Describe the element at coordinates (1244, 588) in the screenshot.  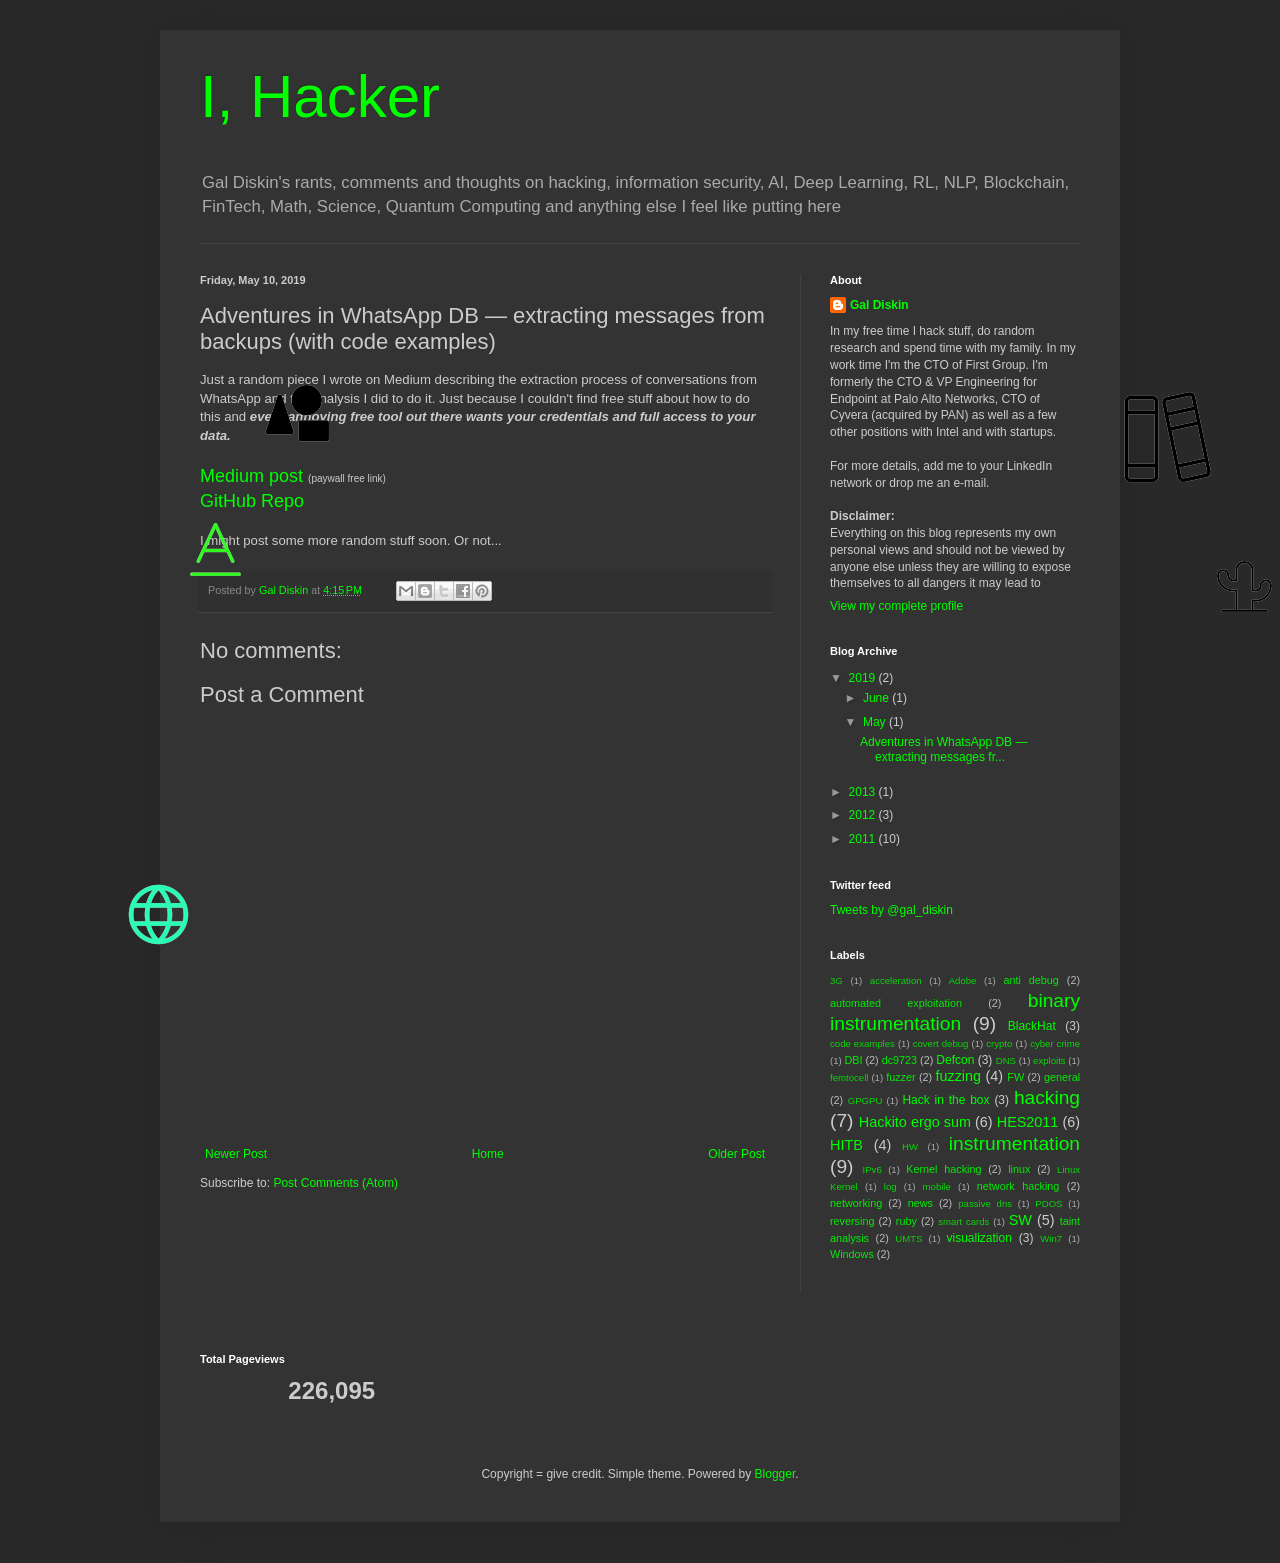
I see `indicates desert or arid climate theme` at that location.